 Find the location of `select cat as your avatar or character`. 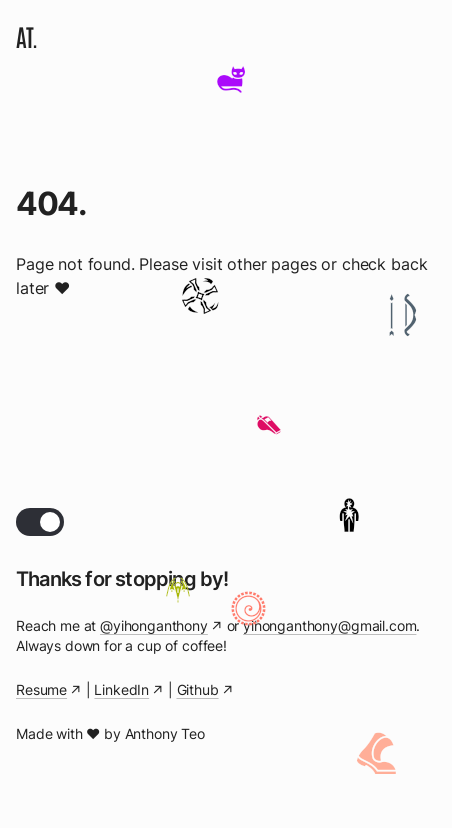

select cat as your avatar or character is located at coordinates (231, 79).